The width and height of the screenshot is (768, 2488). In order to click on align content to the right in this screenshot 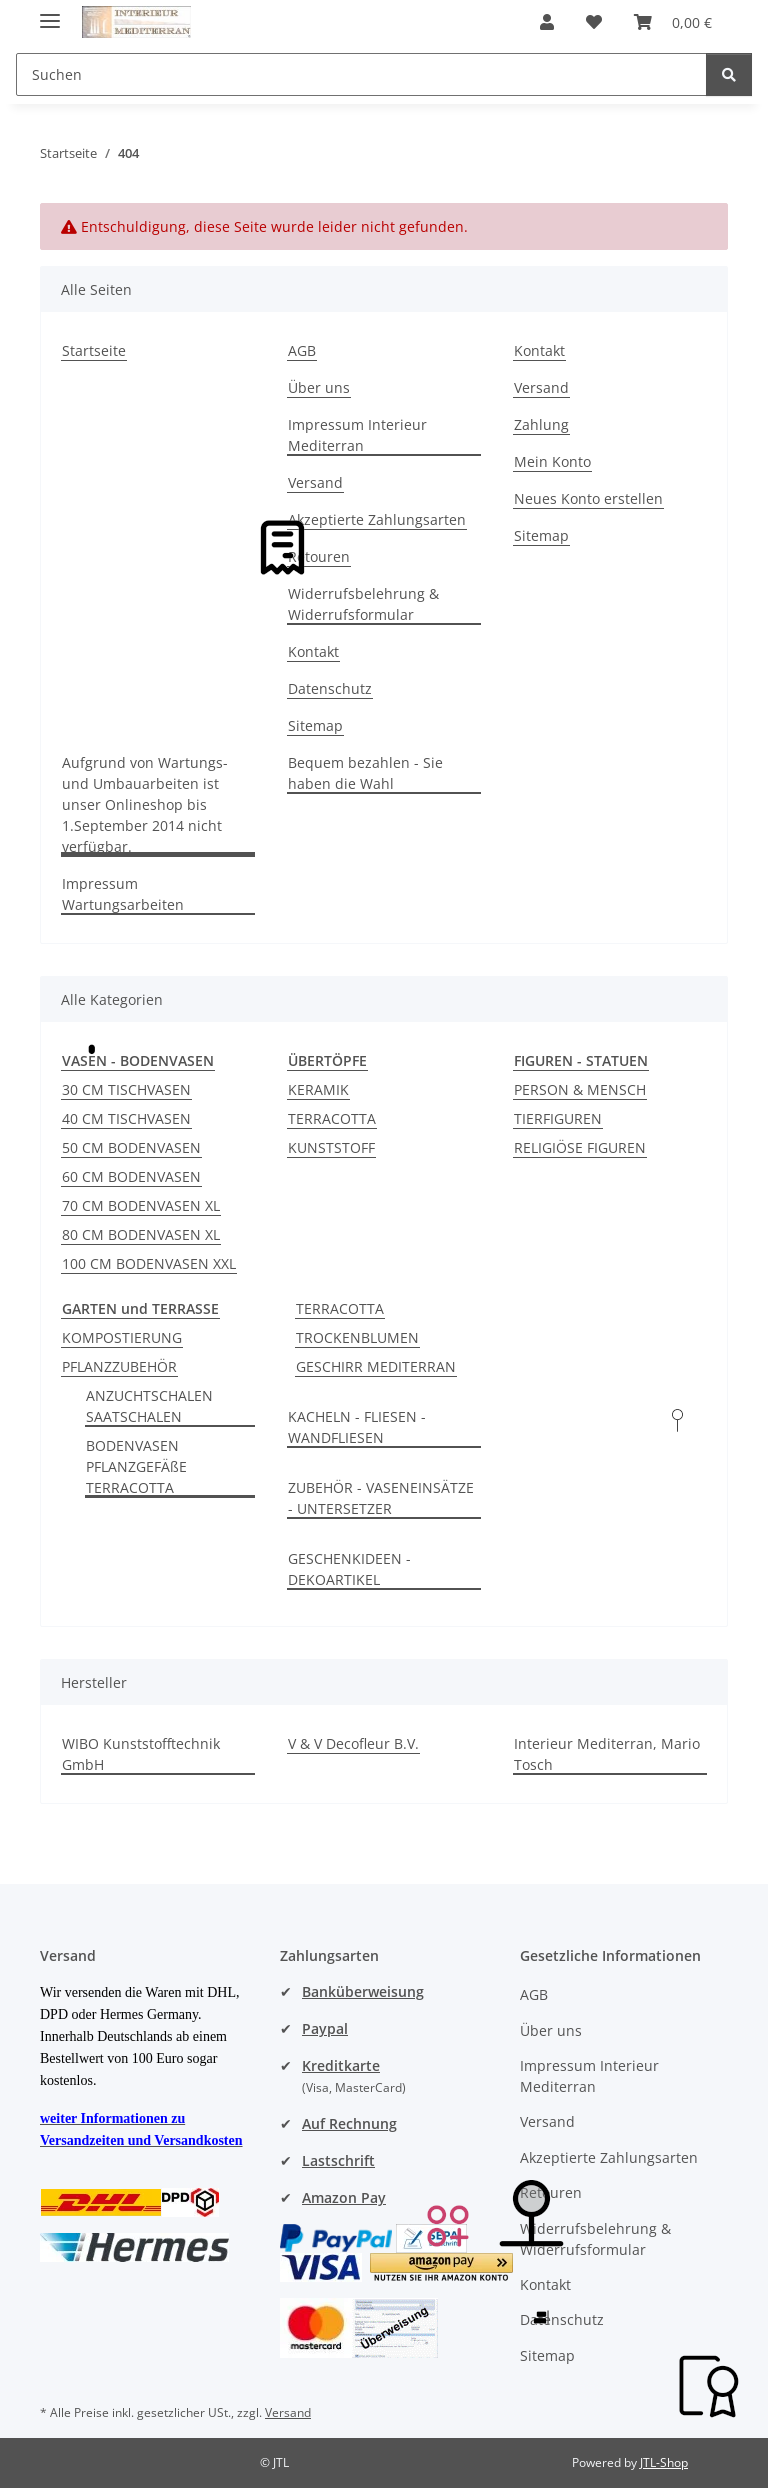, I will do `click(541, 2317)`.